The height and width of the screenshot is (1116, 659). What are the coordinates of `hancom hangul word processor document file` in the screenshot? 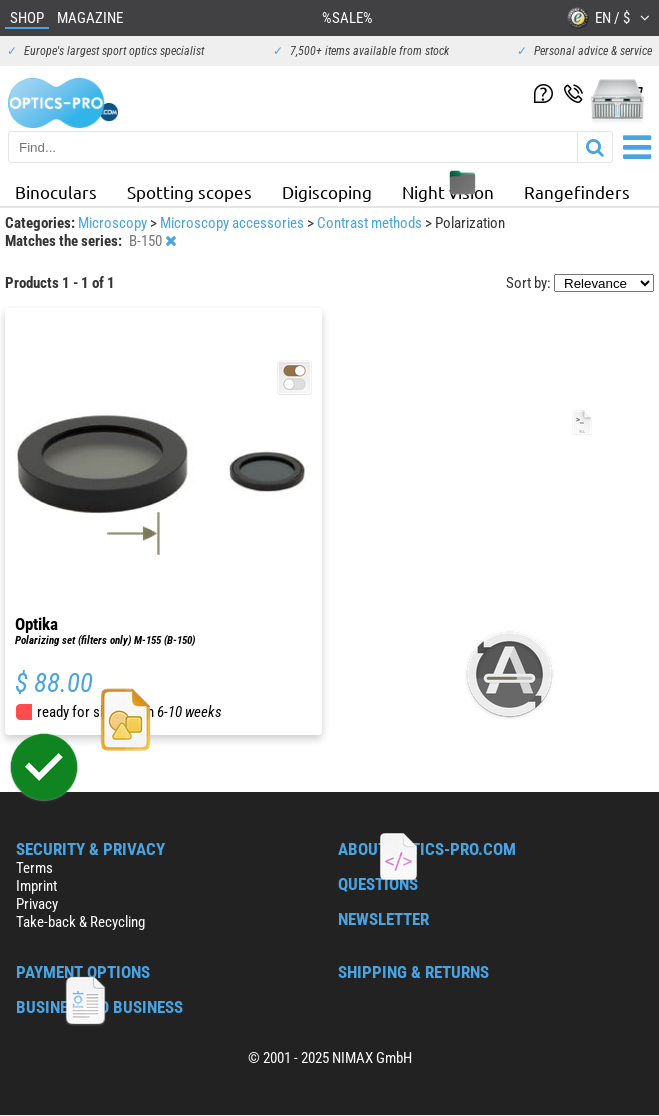 It's located at (85, 1000).